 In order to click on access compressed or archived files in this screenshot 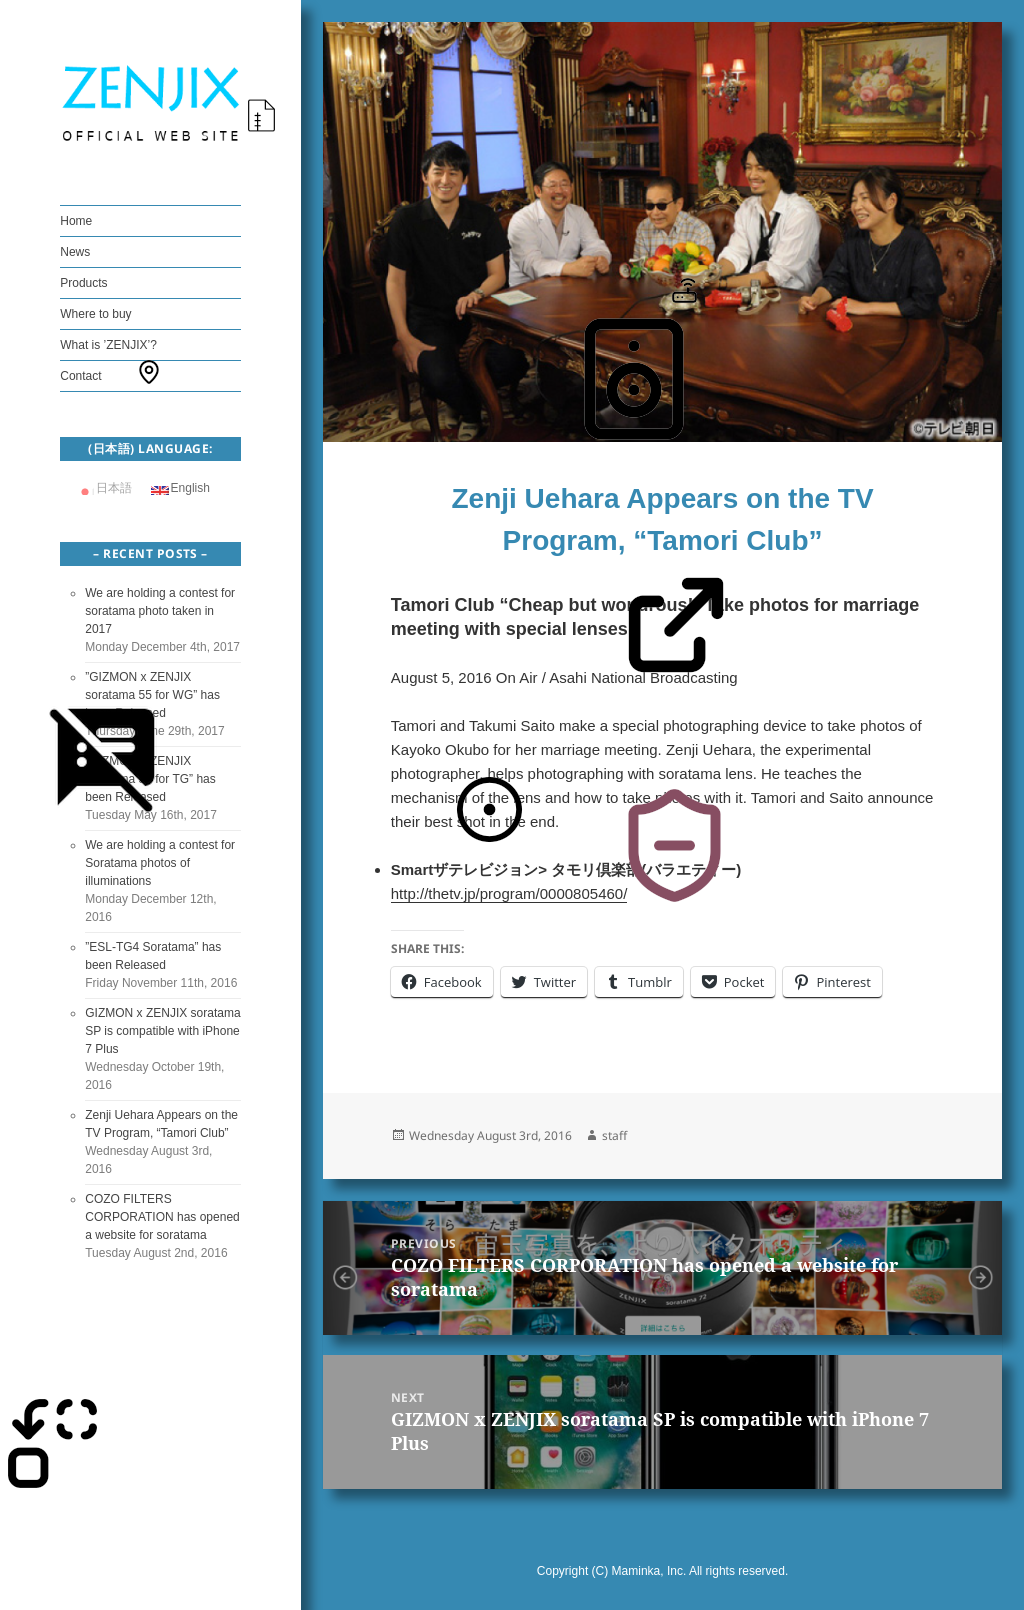, I will do `click(261, 115)`.